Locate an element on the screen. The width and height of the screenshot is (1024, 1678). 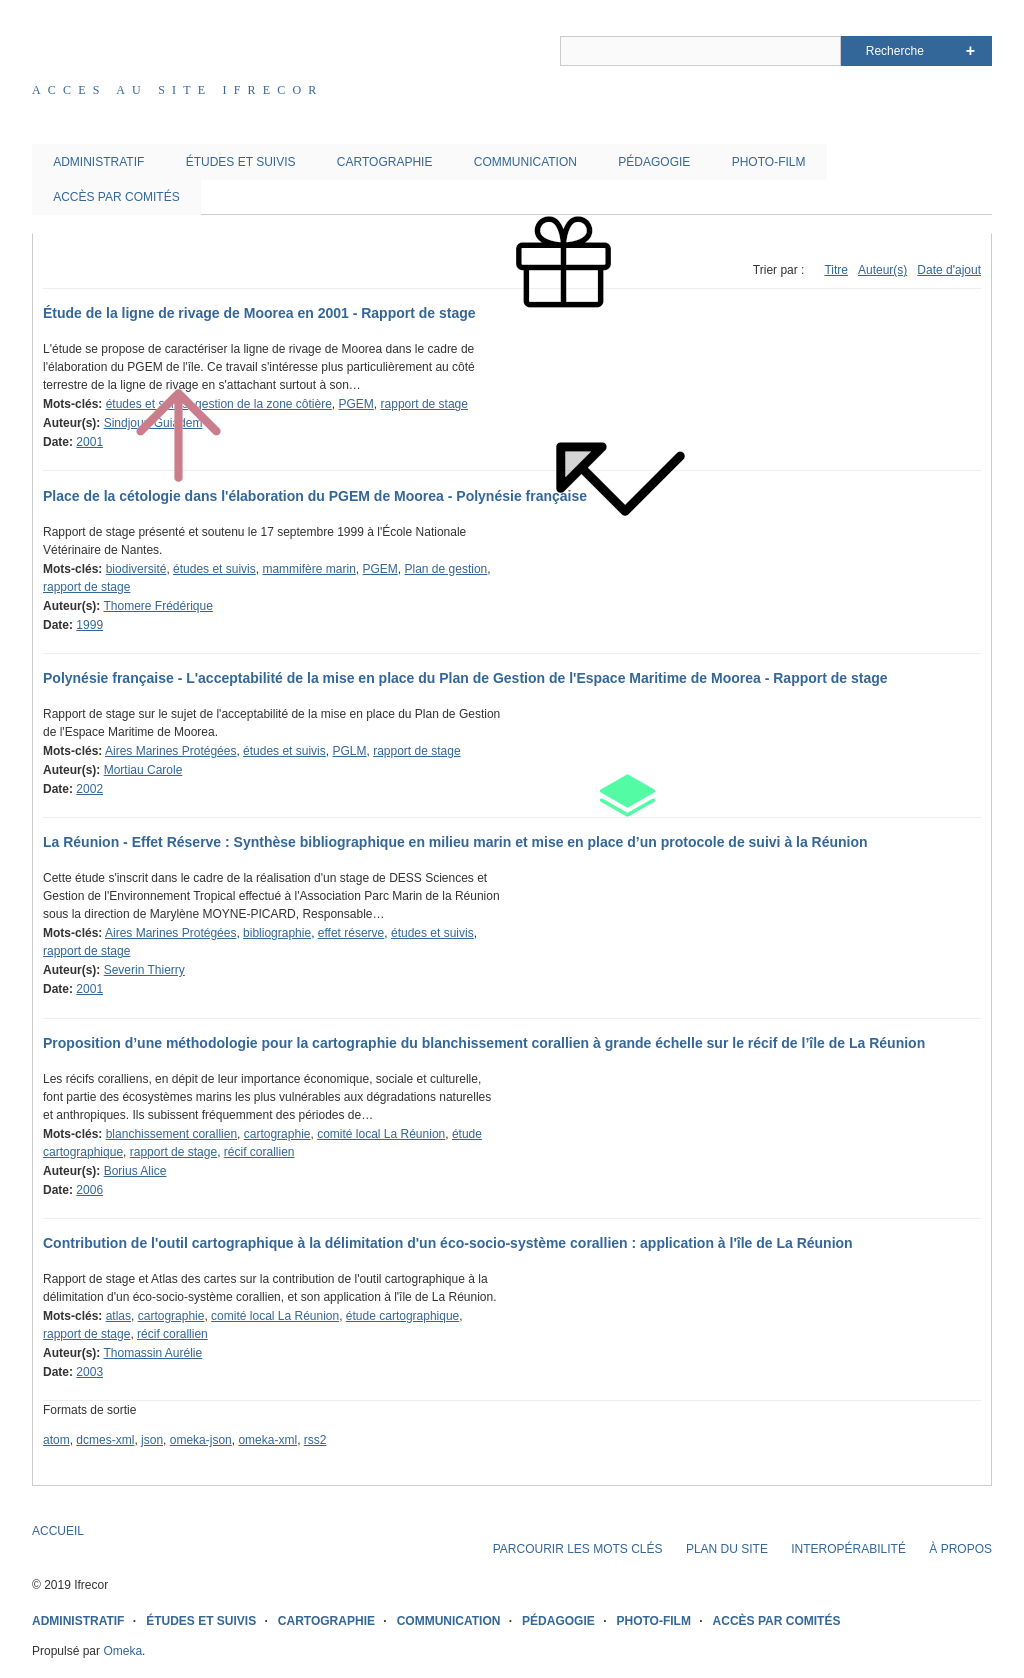
go back or return to previous step is located at coordinates (620, 474).